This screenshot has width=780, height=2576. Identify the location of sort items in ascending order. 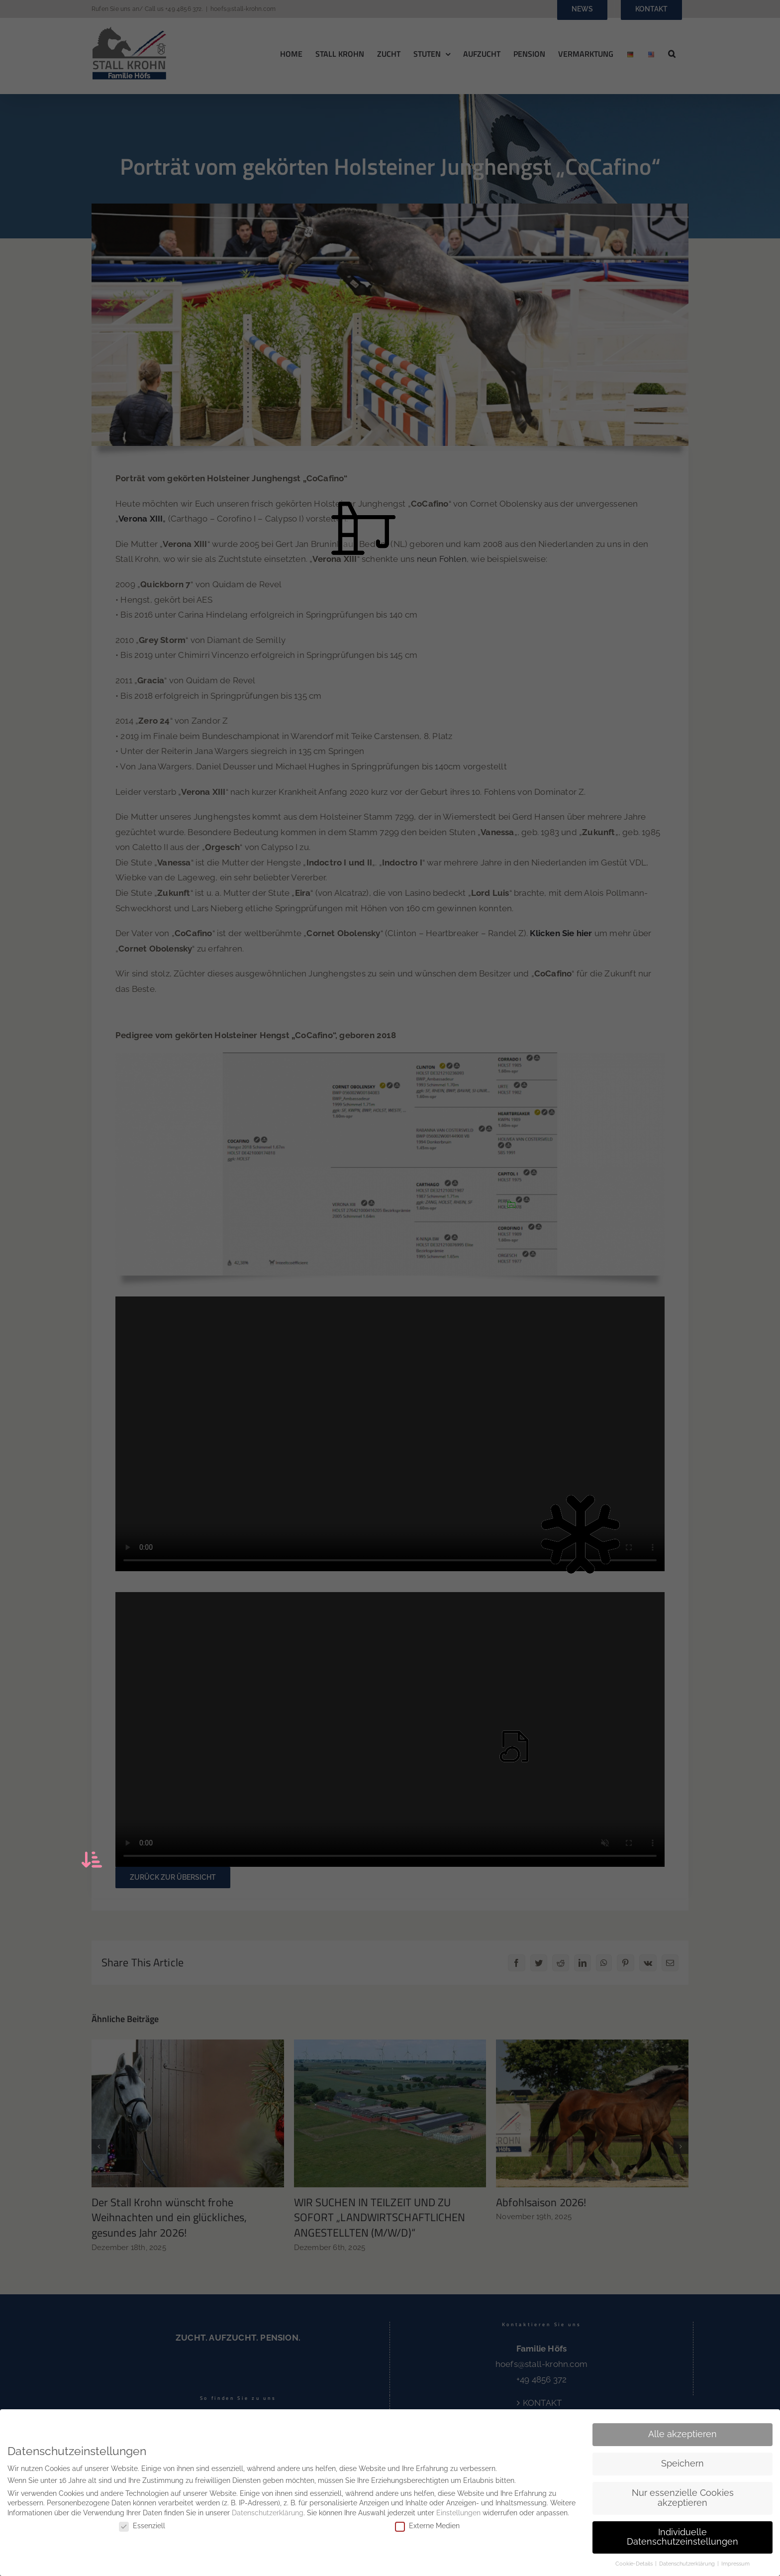
(92, 1859).